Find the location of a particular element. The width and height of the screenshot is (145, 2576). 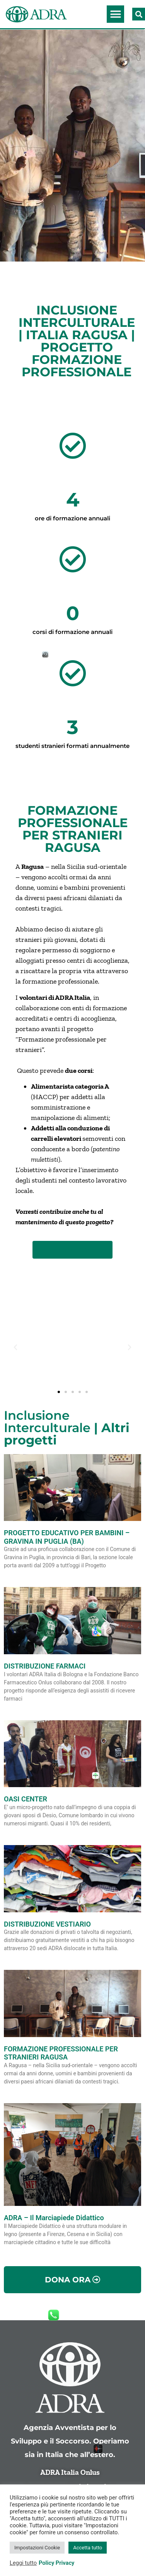

open VoiceOver accessibility utility is located at coordinates (45, 654).